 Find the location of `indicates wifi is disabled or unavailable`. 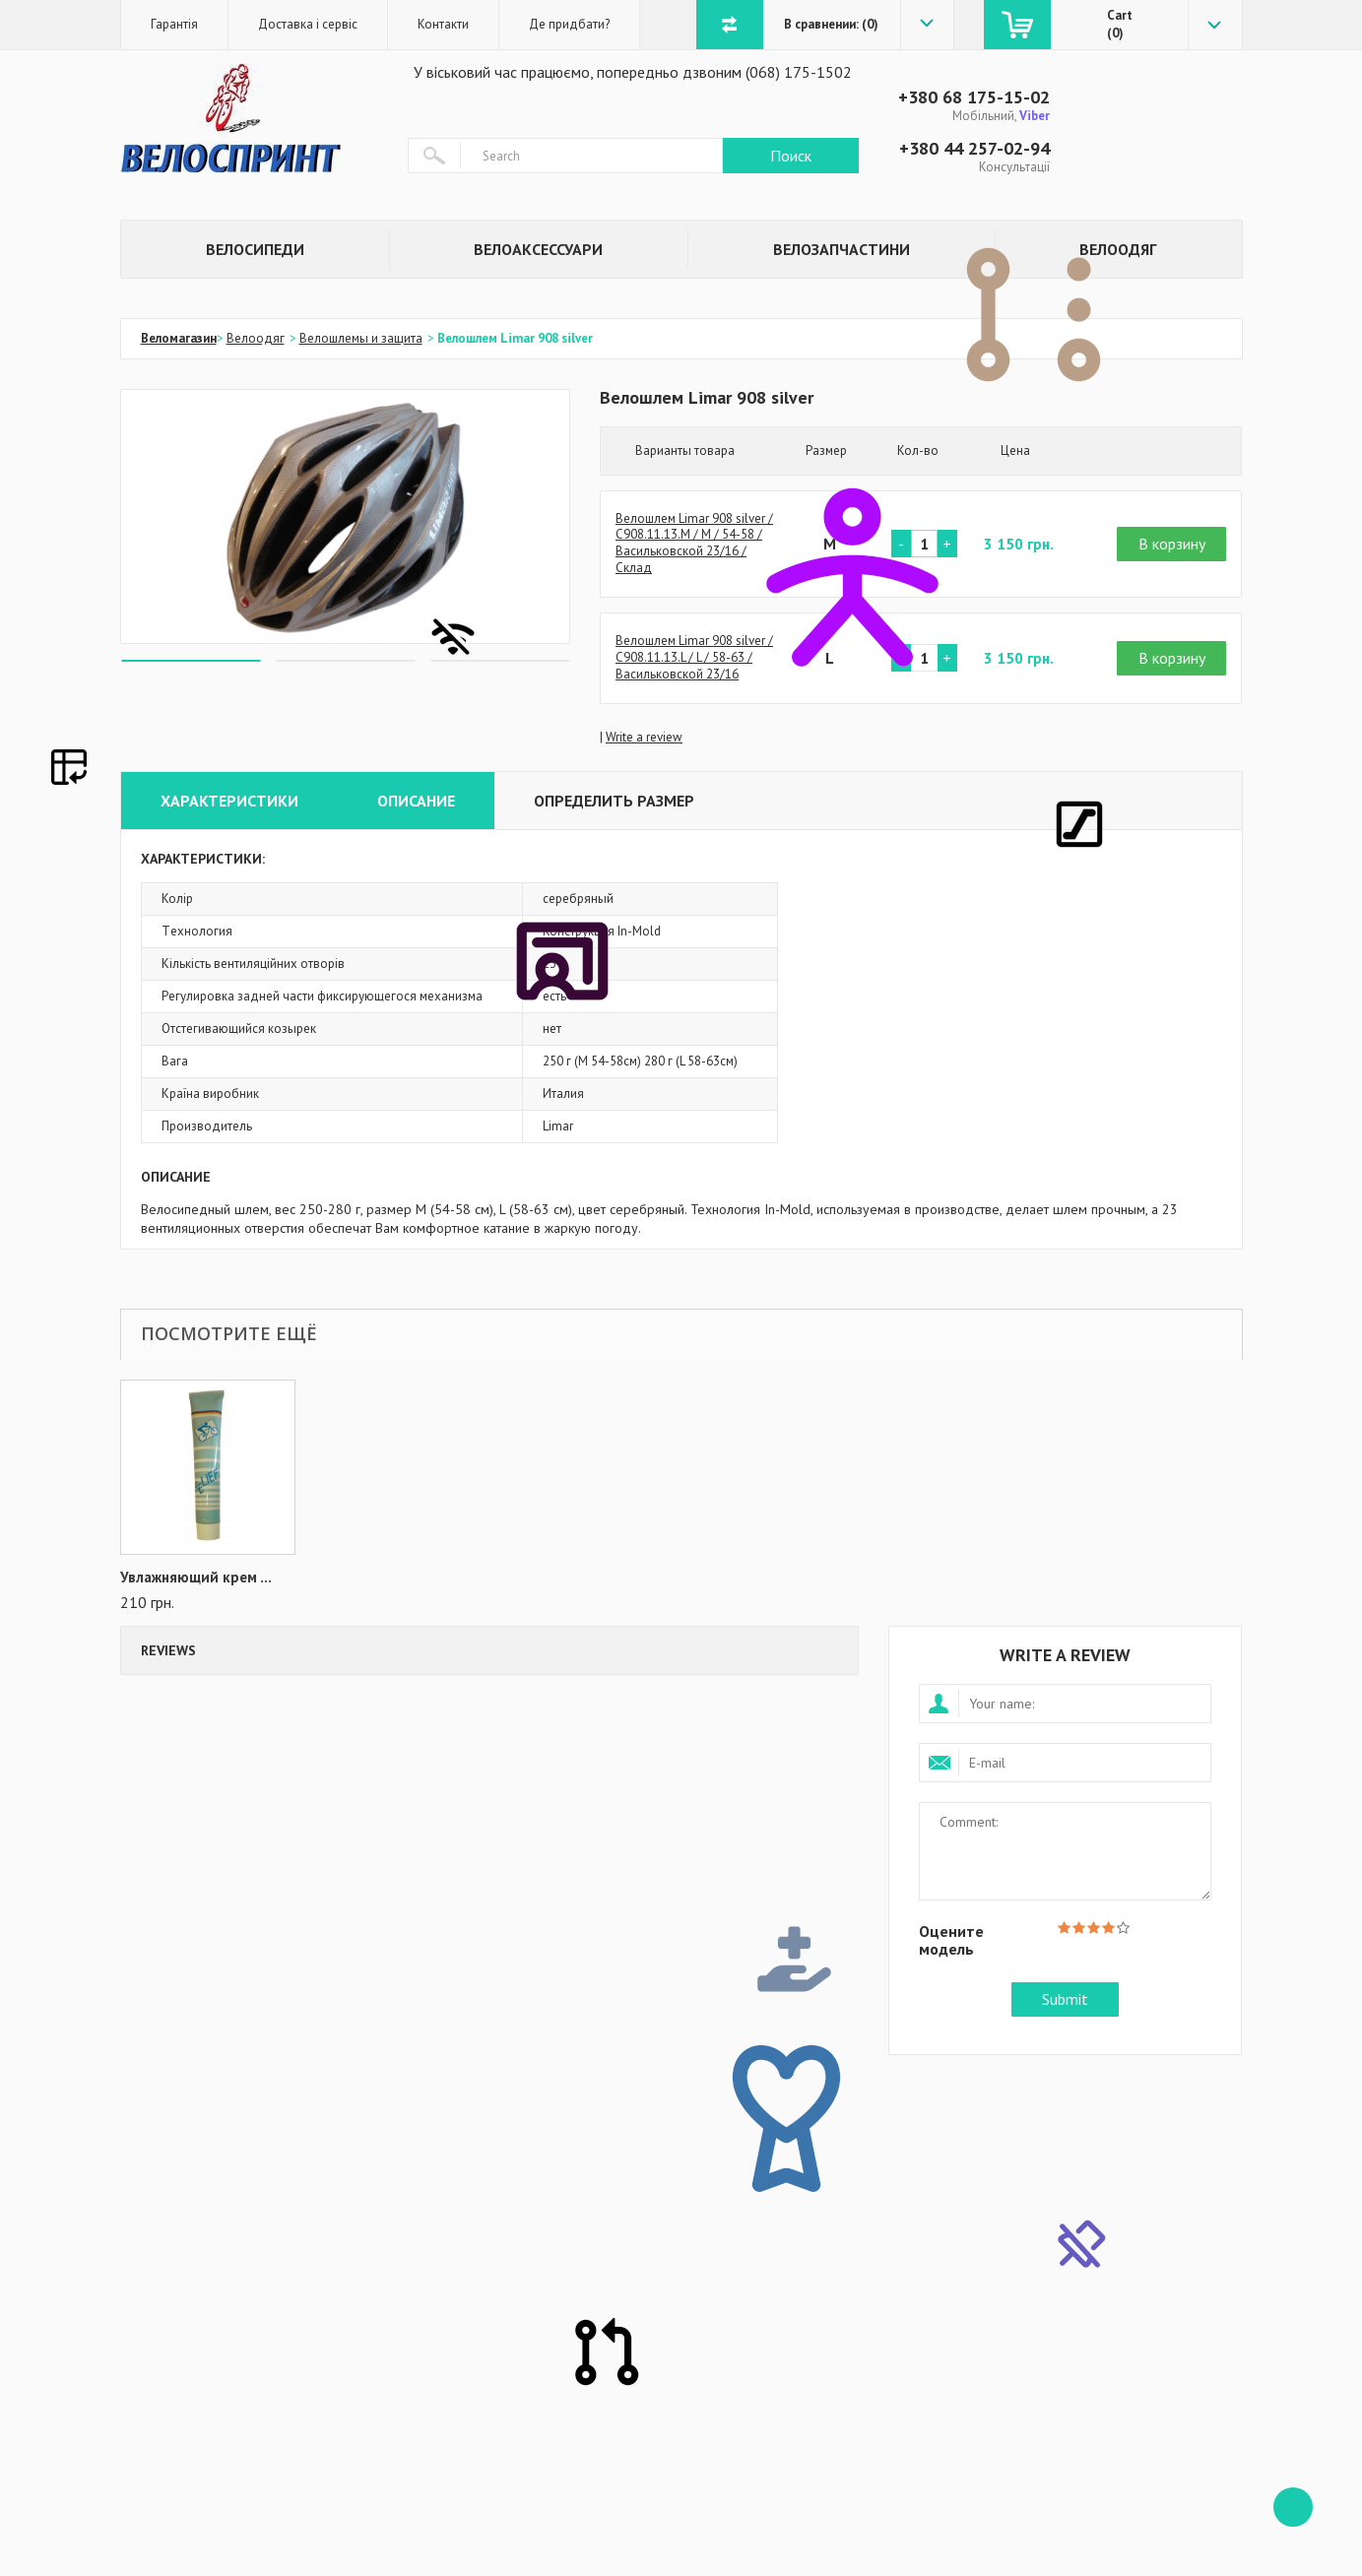

indicates wifi is disabled or unavailable is located at coordinates (453, 639).